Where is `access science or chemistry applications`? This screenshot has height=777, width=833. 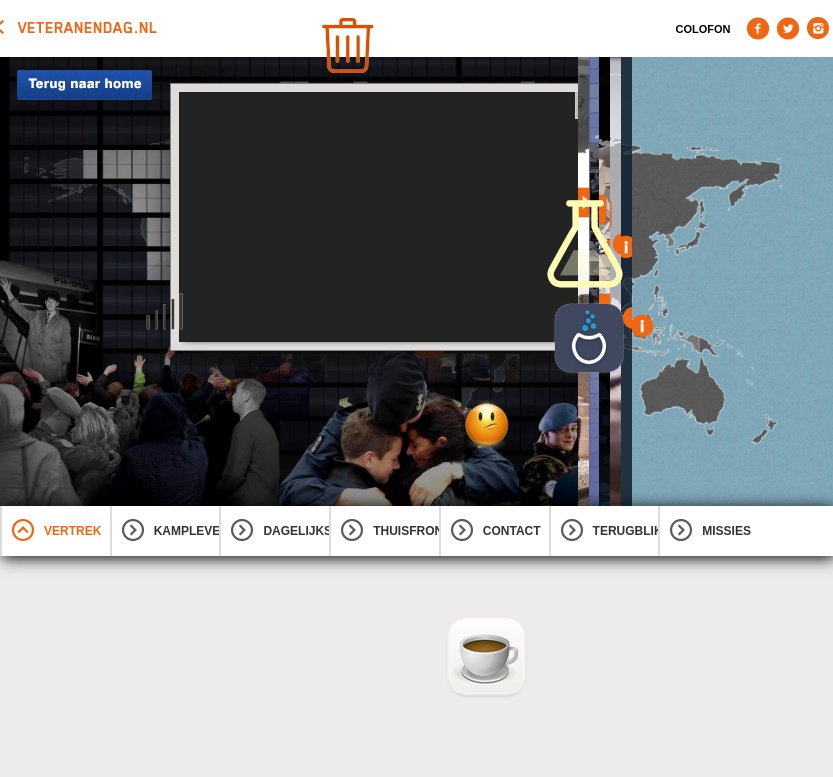
access science or chemistry applications is located at coordinates (585, 244).